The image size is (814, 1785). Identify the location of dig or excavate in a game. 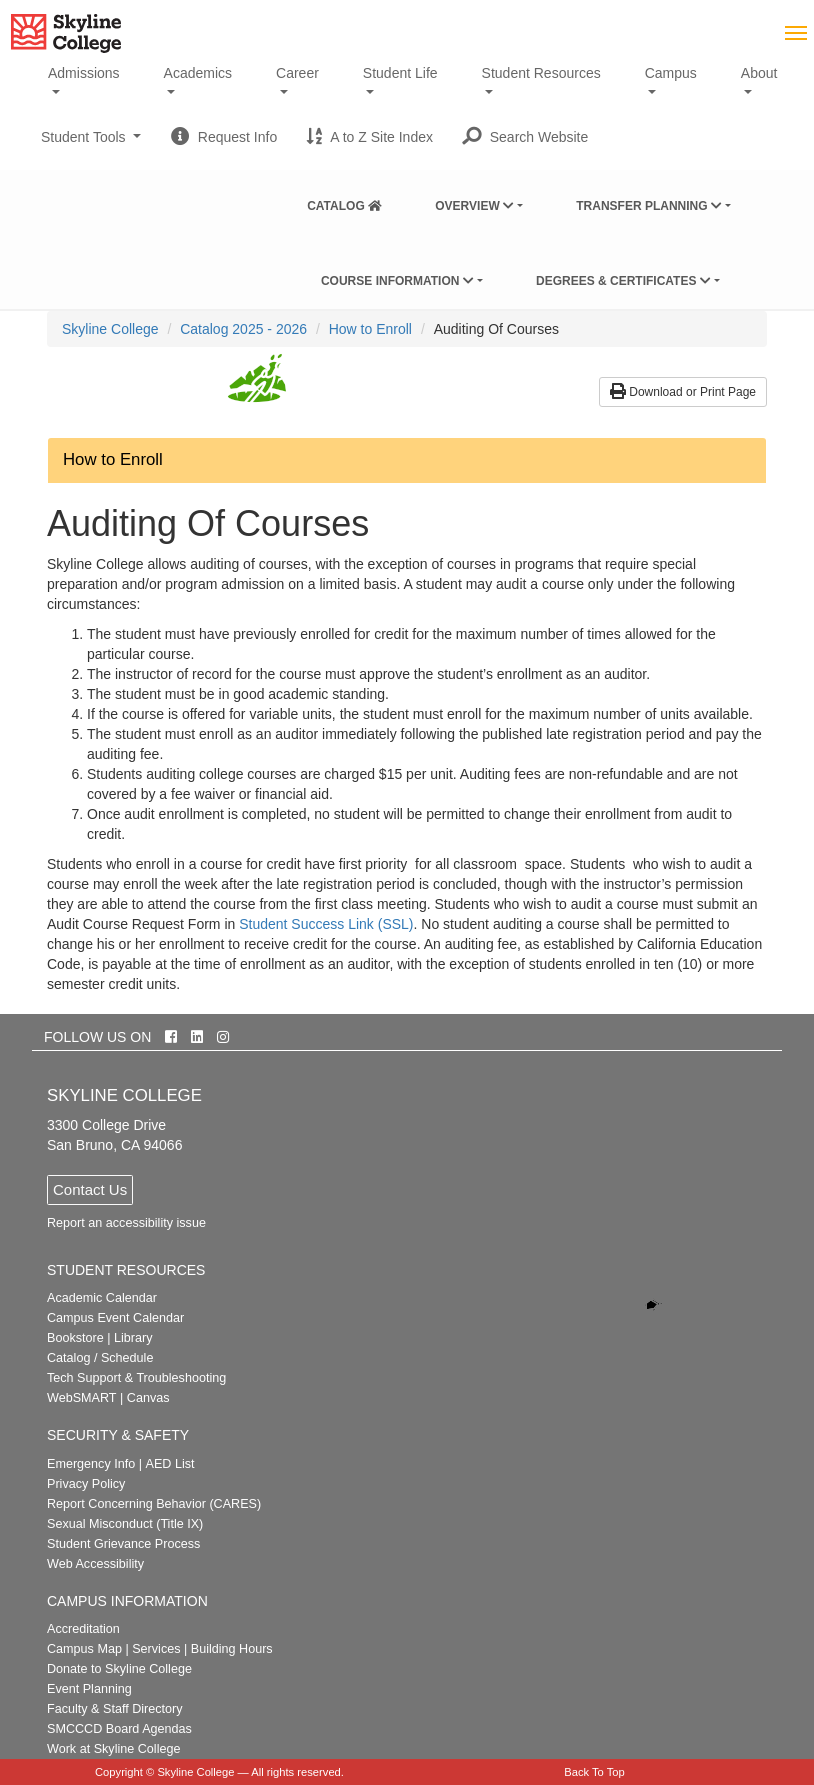
(257, 378).